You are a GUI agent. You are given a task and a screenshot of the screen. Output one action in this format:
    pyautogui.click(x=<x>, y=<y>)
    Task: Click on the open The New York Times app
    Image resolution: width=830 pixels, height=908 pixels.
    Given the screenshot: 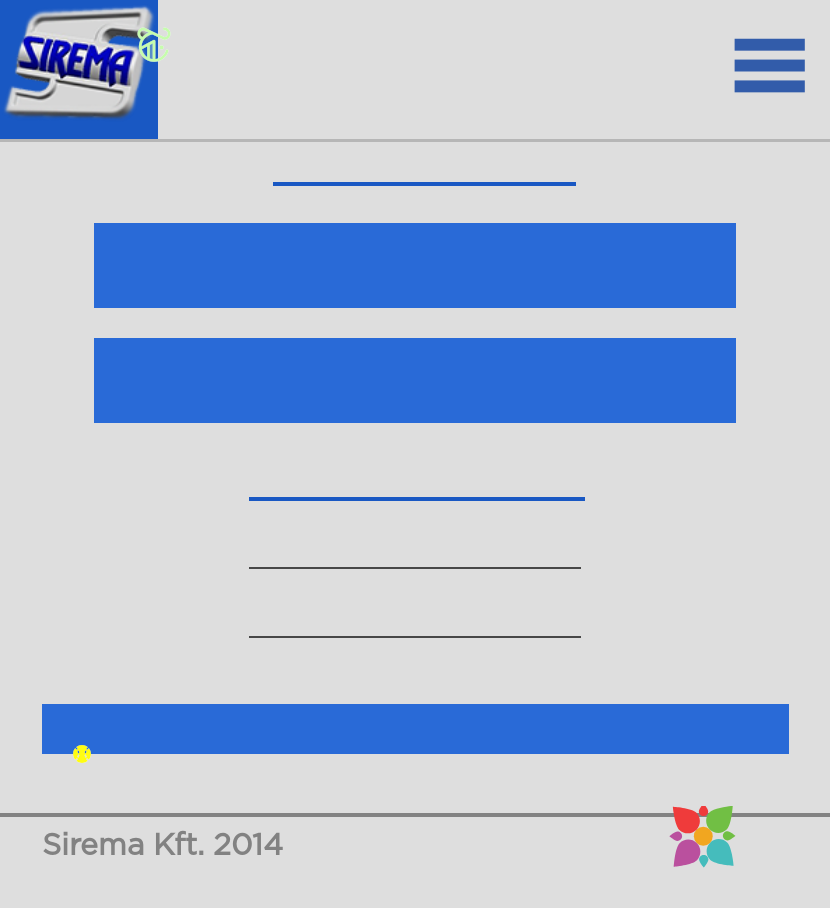 What is the action you would take?
    pyautogui.click(x=154, y=44)
    